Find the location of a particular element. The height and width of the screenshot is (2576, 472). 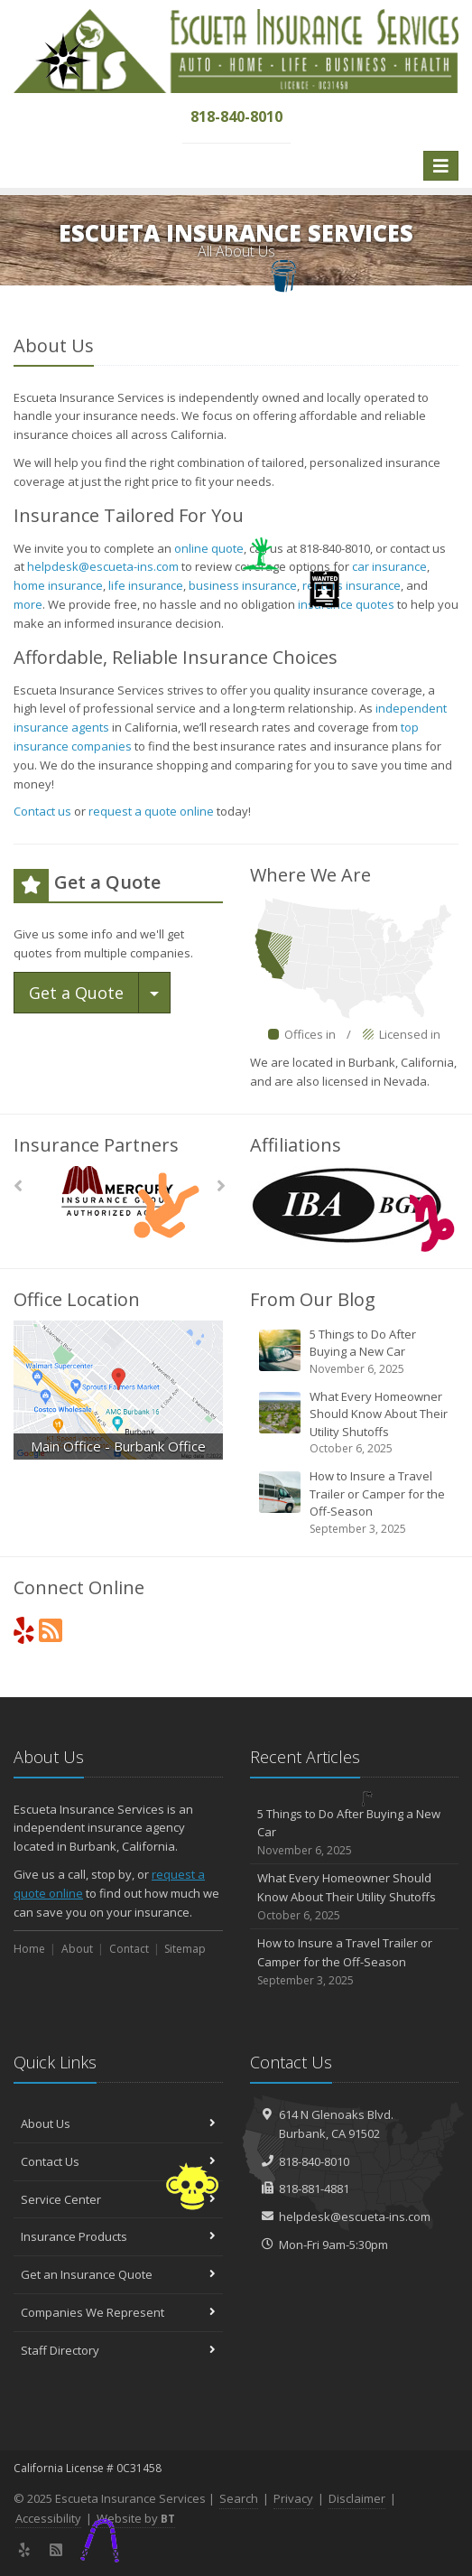

select nunchaku weapon in game inventory is located at coordinates (99, 2540).